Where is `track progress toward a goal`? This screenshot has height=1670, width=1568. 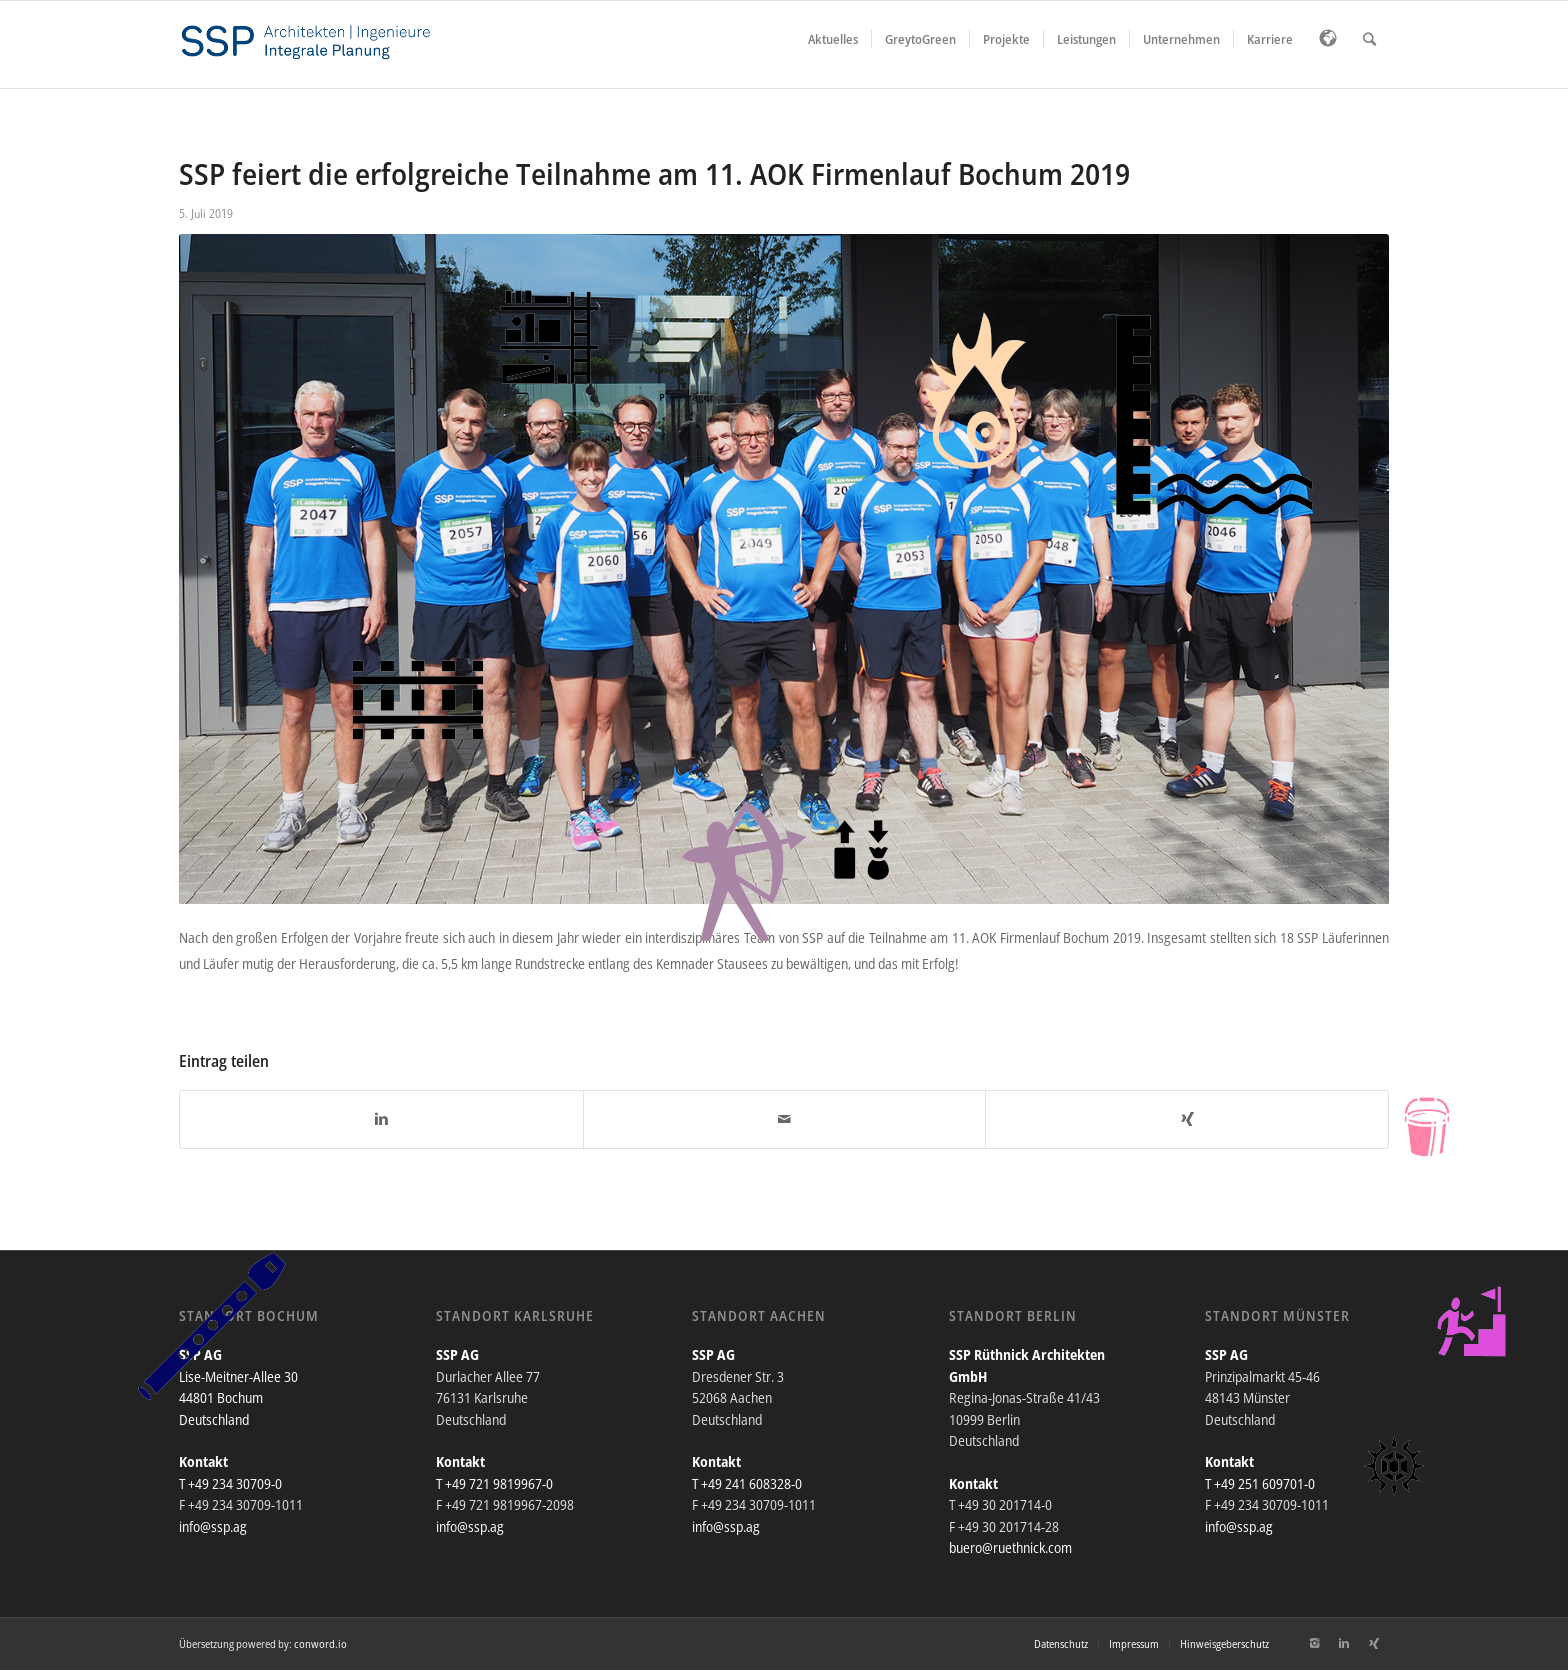
track progress toward a goal is located at coordinates (1470, 1321).